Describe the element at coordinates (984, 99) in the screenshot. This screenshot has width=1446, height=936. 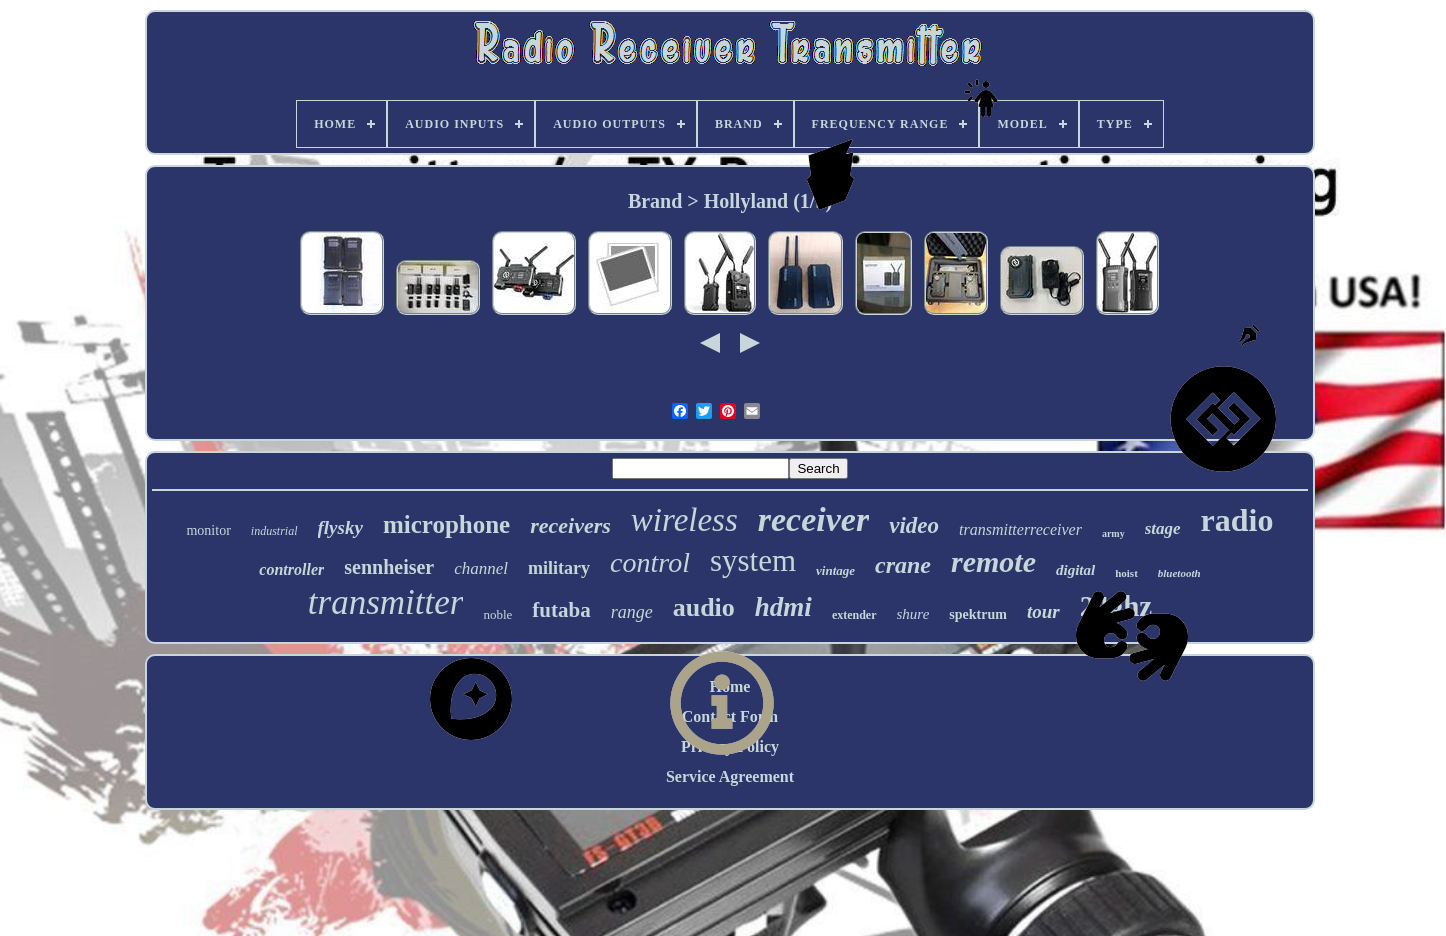
I see `report an incident or emergency involving a person` at that location.